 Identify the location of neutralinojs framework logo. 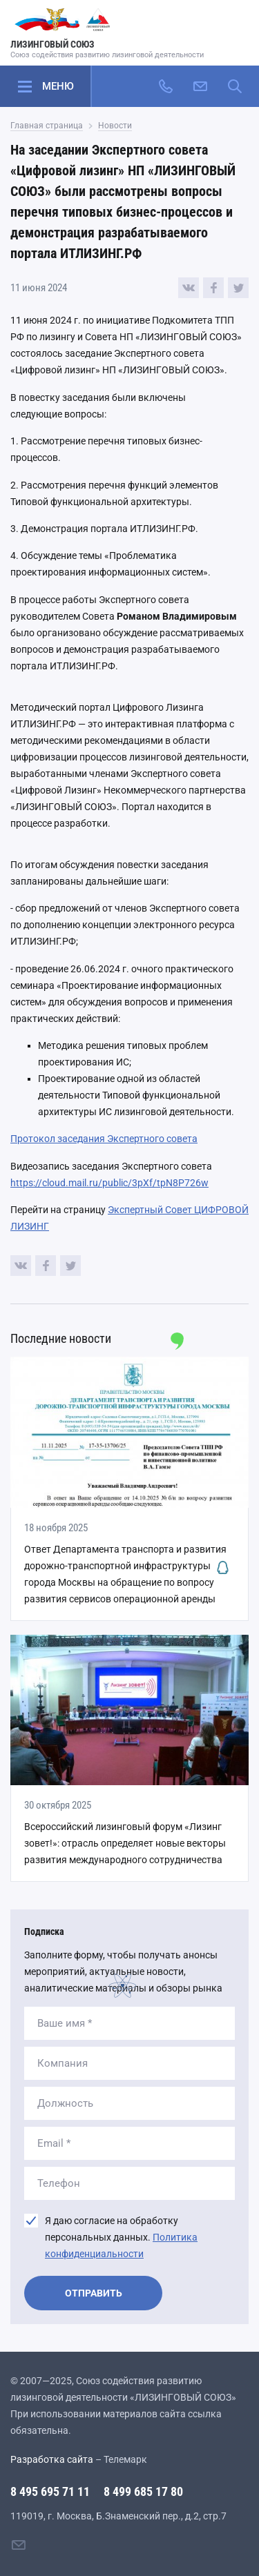
(122, 1985).